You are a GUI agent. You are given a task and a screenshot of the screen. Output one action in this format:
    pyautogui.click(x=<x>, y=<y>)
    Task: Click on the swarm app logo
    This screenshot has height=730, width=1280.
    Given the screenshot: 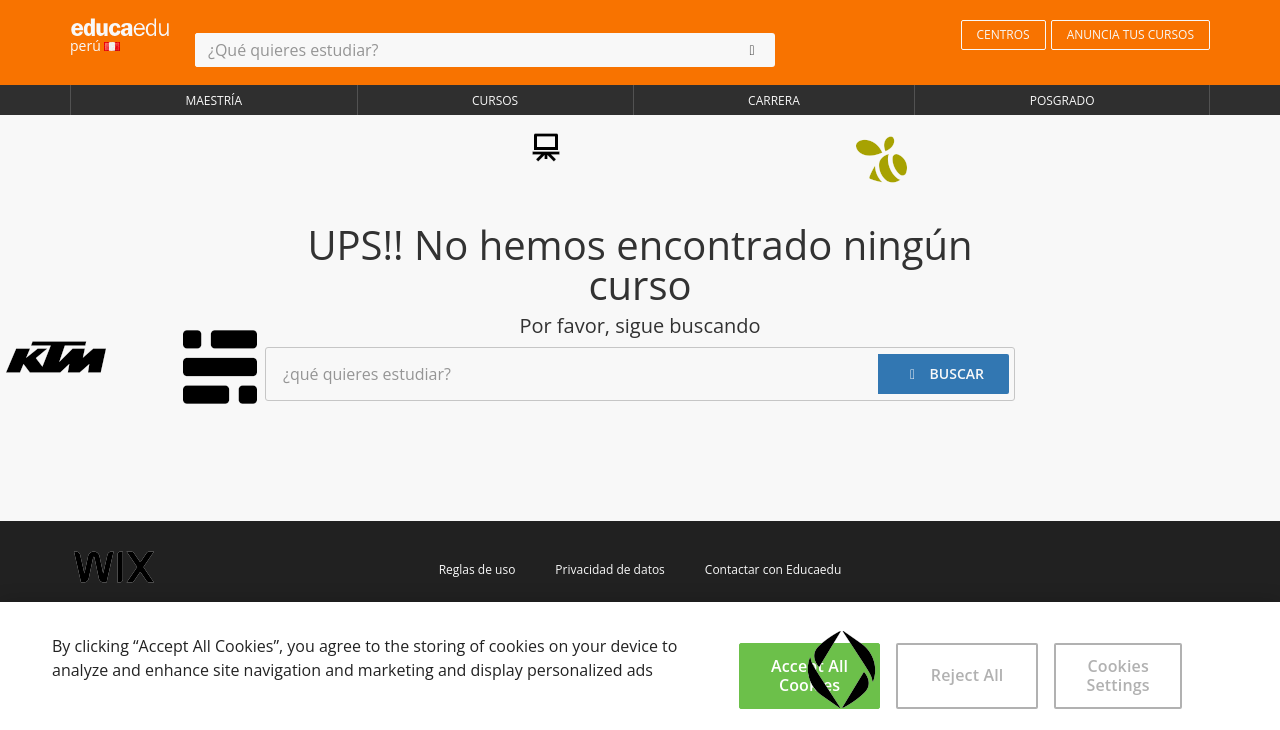 What is the action you would take?
    pyautogui.click(x=881, y=159)
    